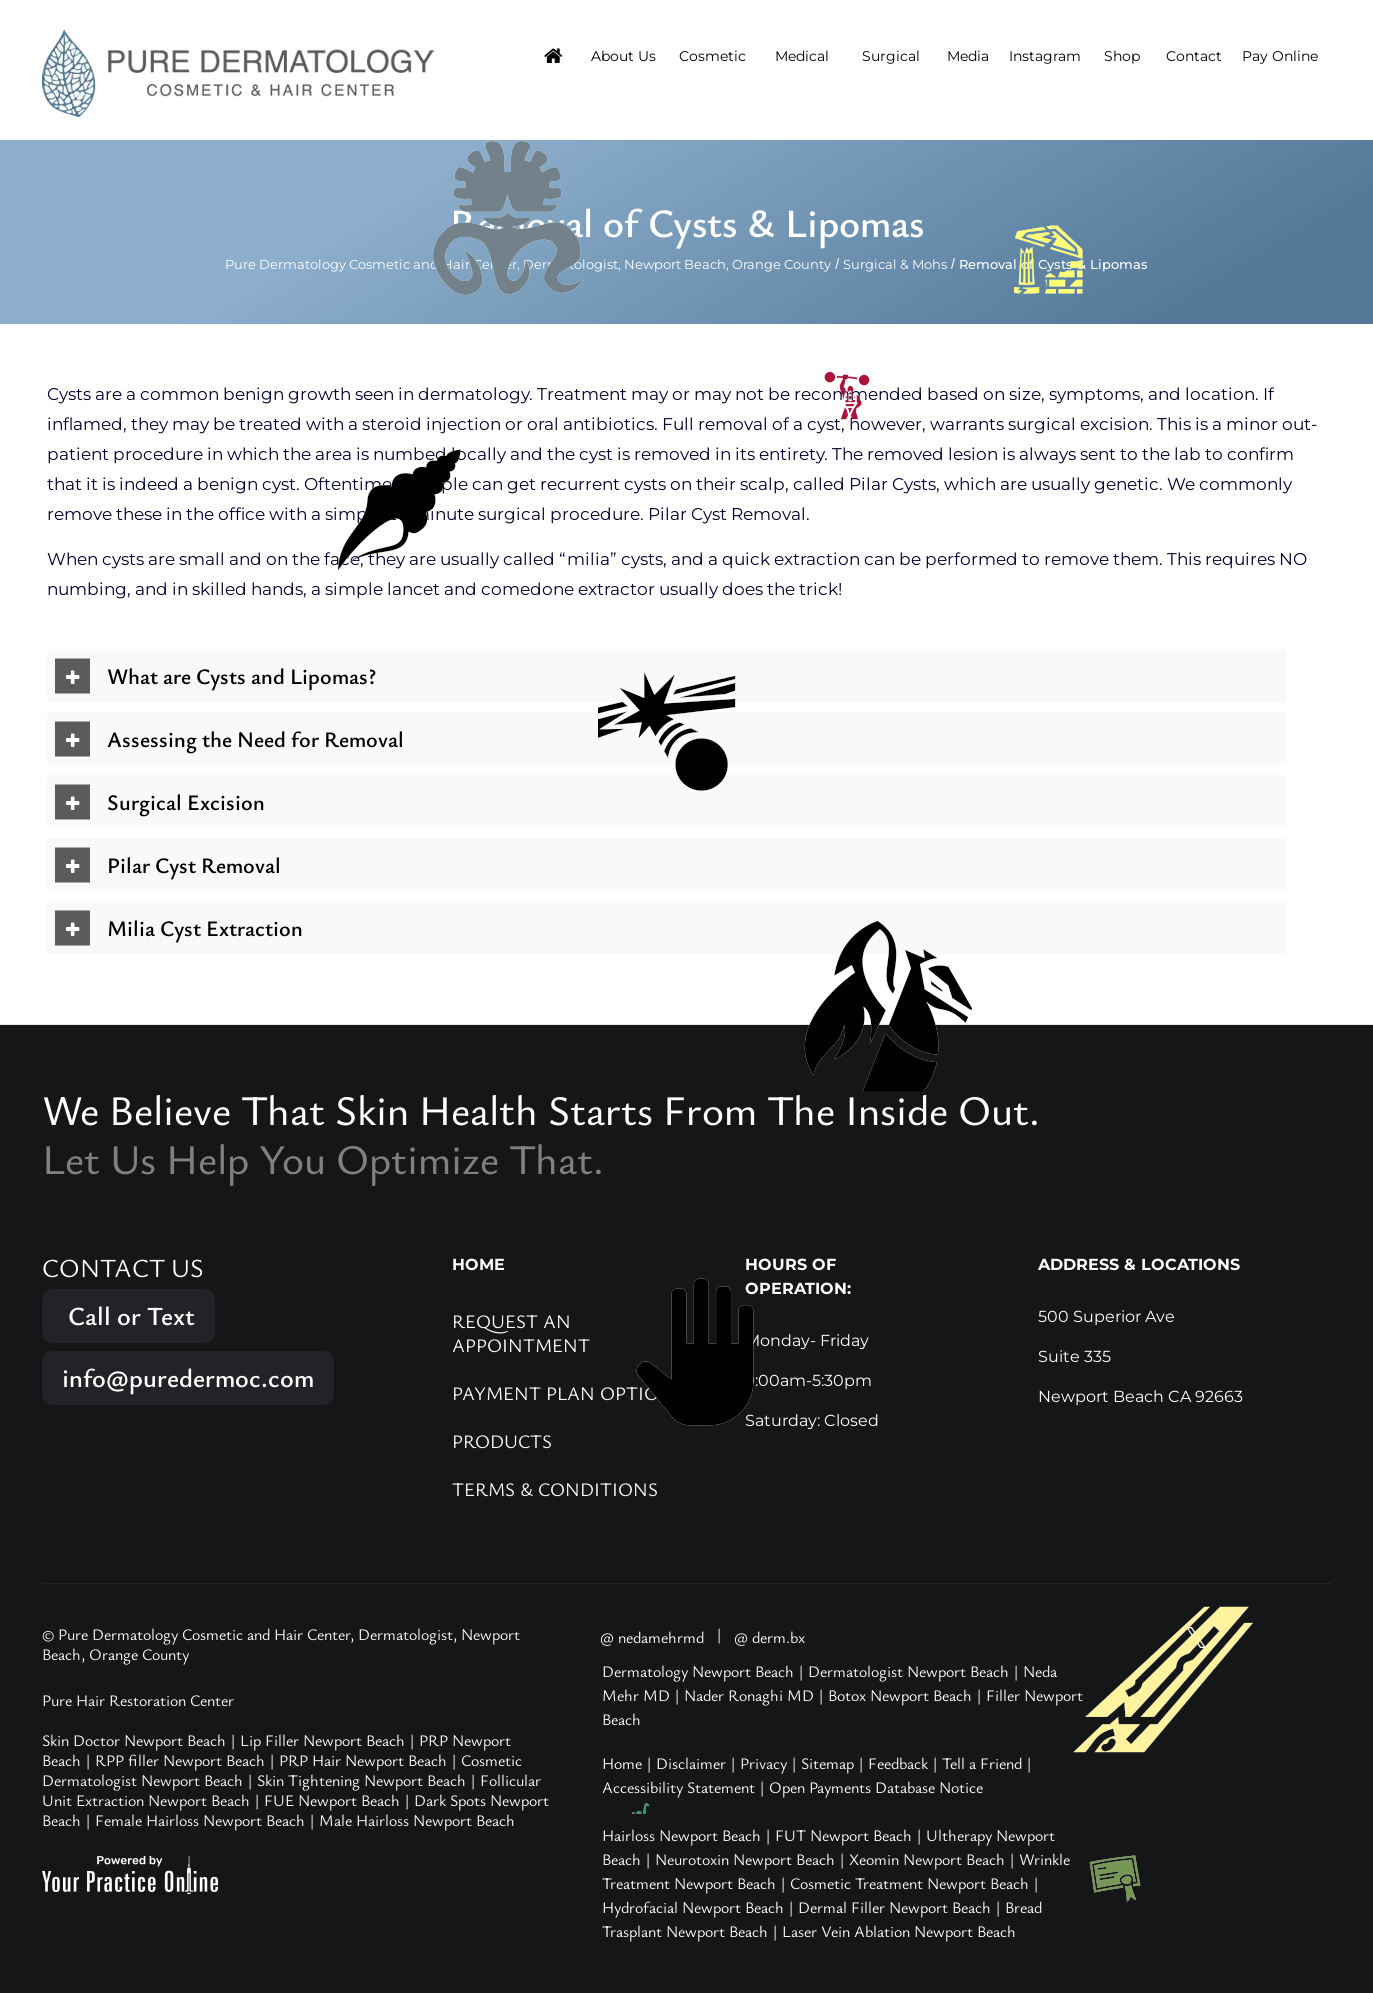 The image size is (1373, 1993). What do you see at coordinates (398, 508) in the screenshot?
I see `decorative shell item in a game inventory` at bounding box center [398, 508].